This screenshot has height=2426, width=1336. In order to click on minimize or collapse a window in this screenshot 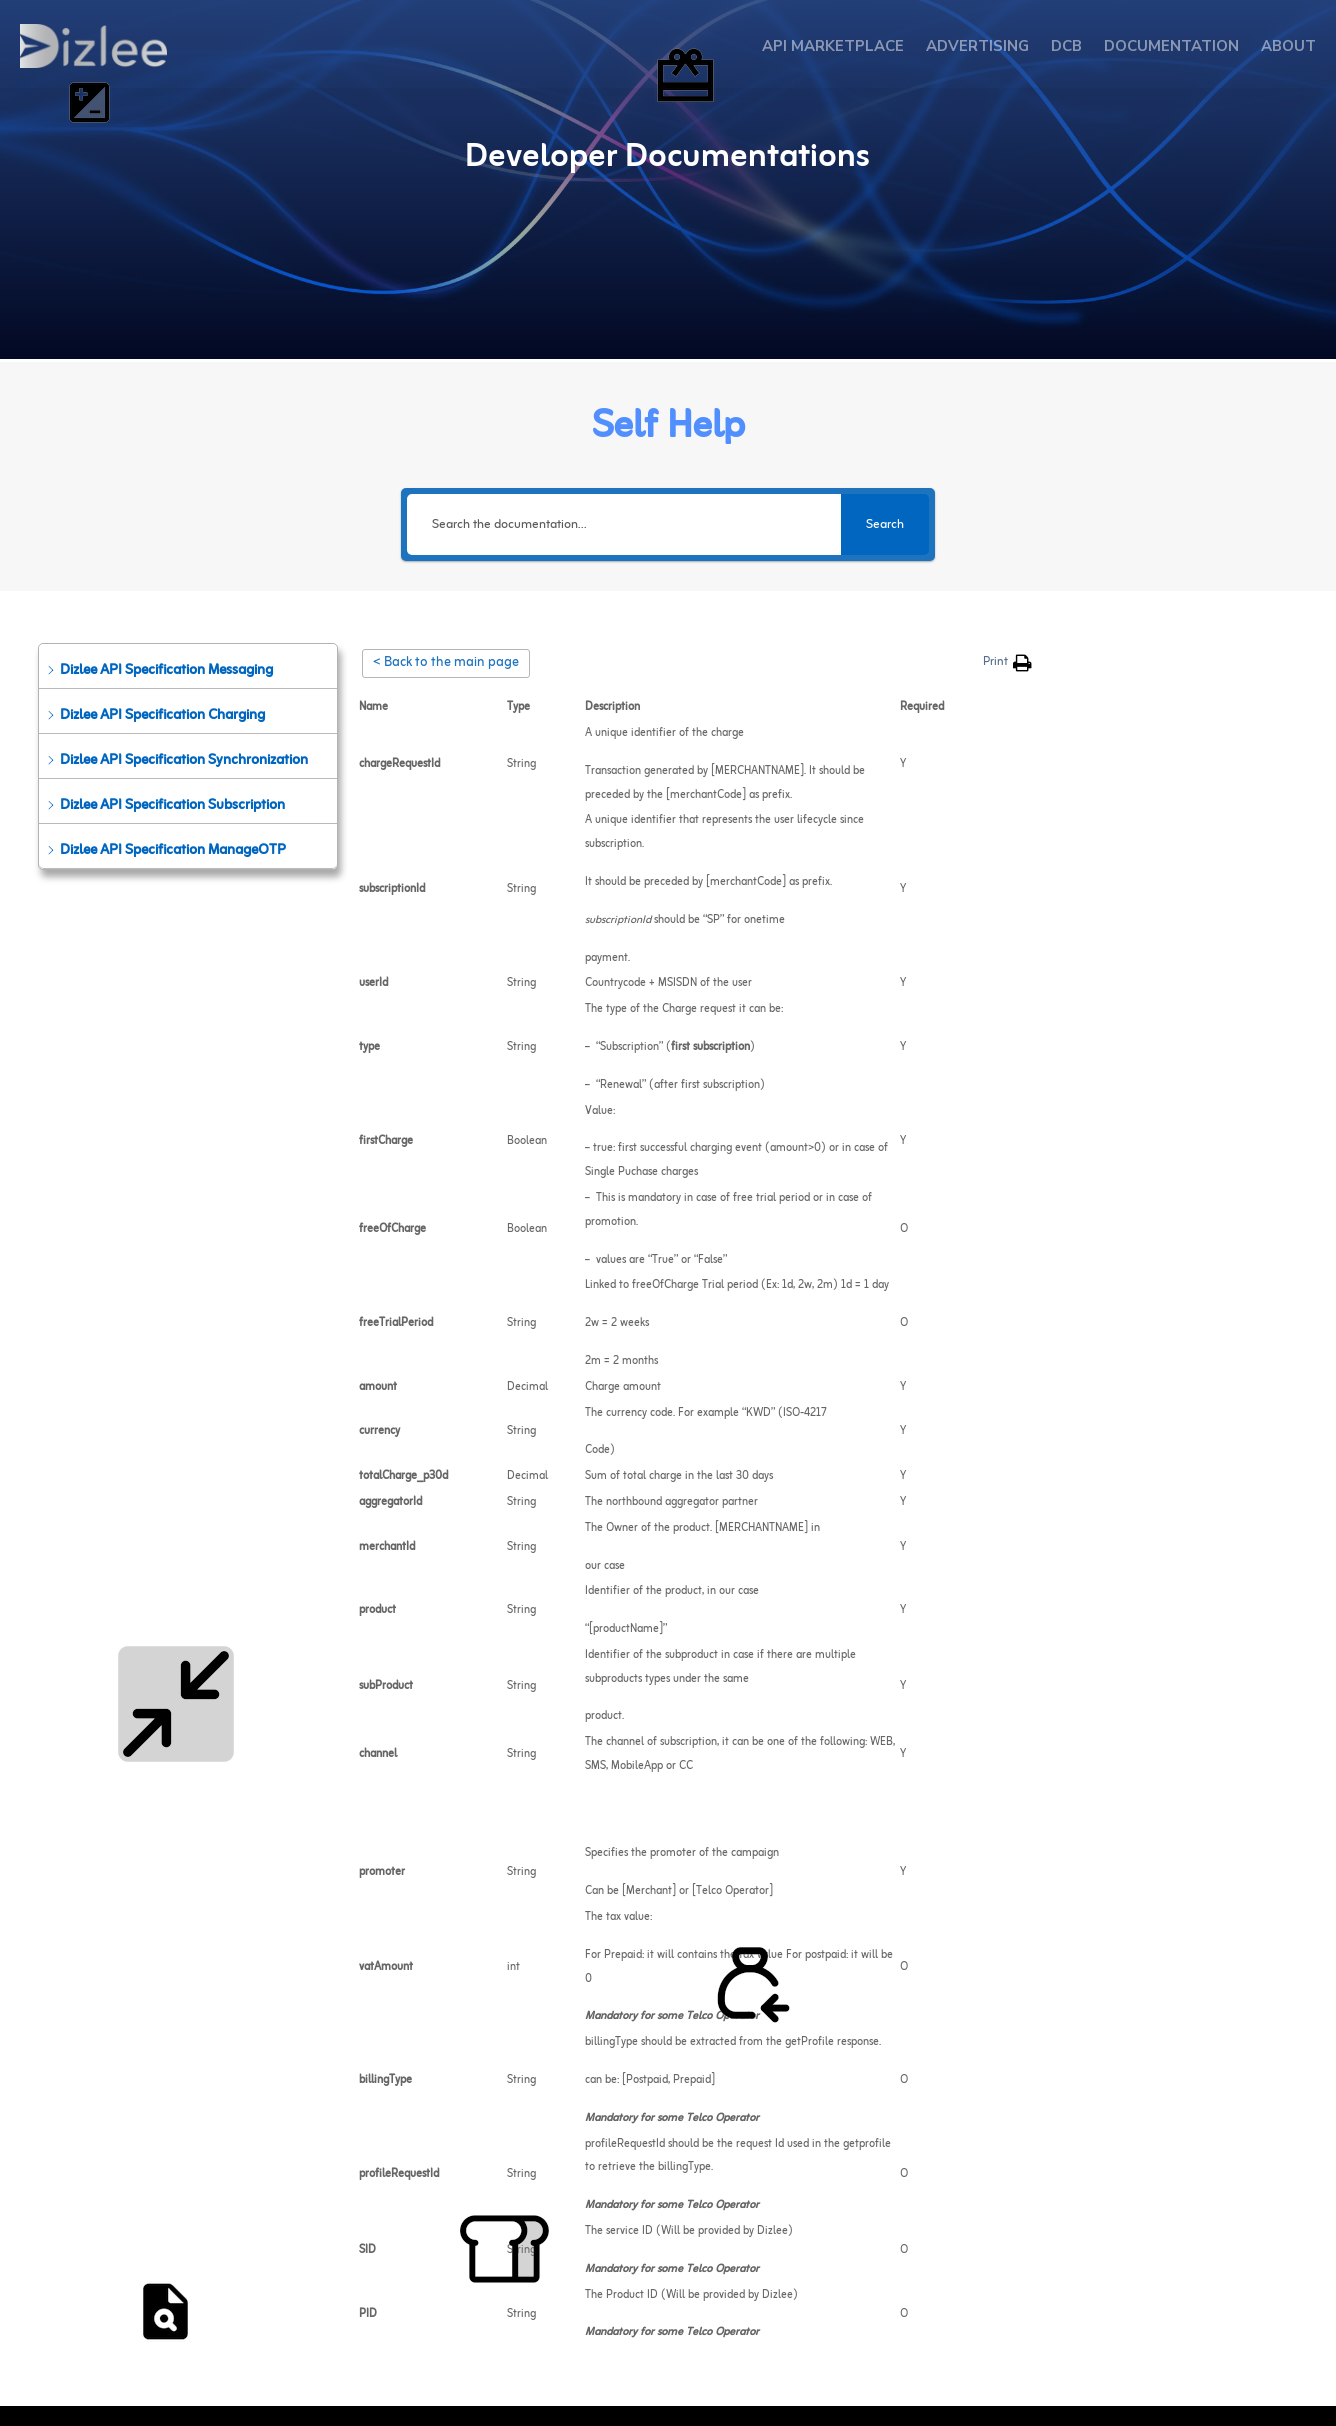, I will do `click(176, 1704)`.